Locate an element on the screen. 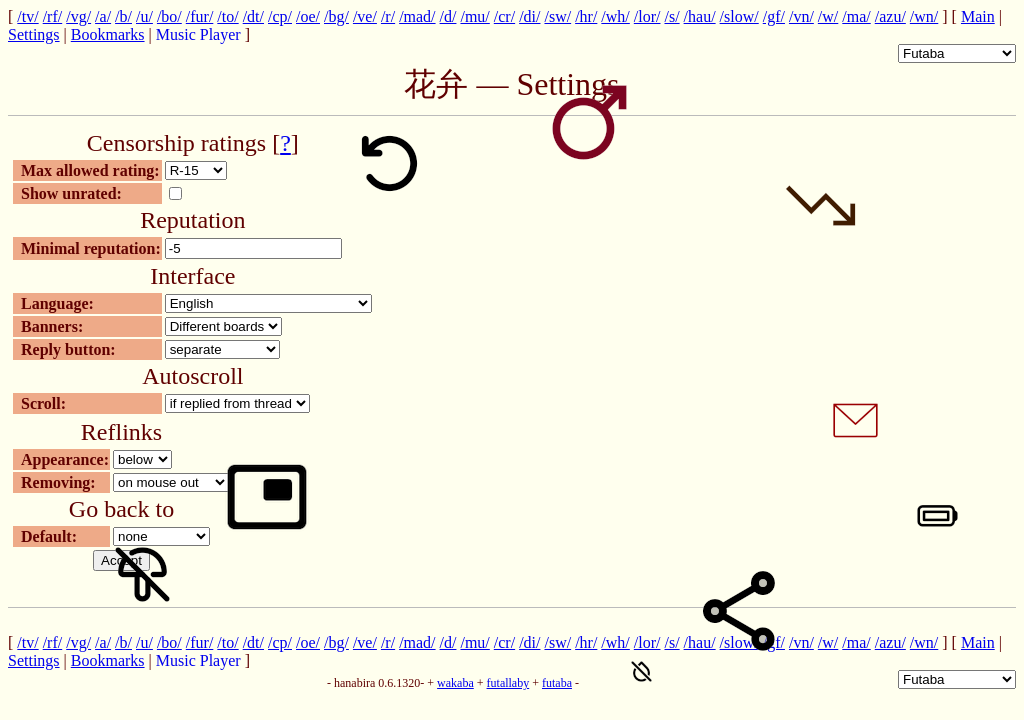 The width and height of the screenshot is (1024, 720). share content with others is located at coordinates (739, 611).